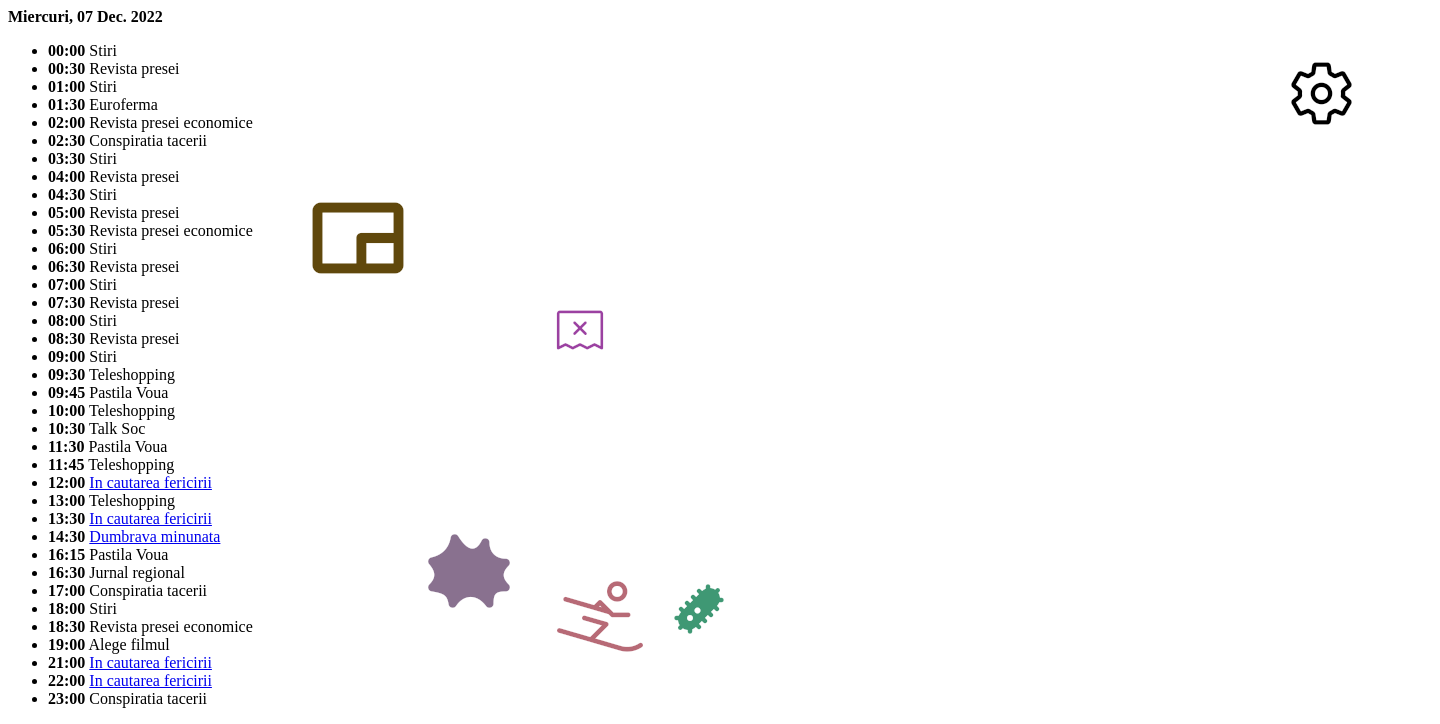 This screenshot has width=1440, height=724. I want to click on cancel or void a receipt, so click(580, 330).